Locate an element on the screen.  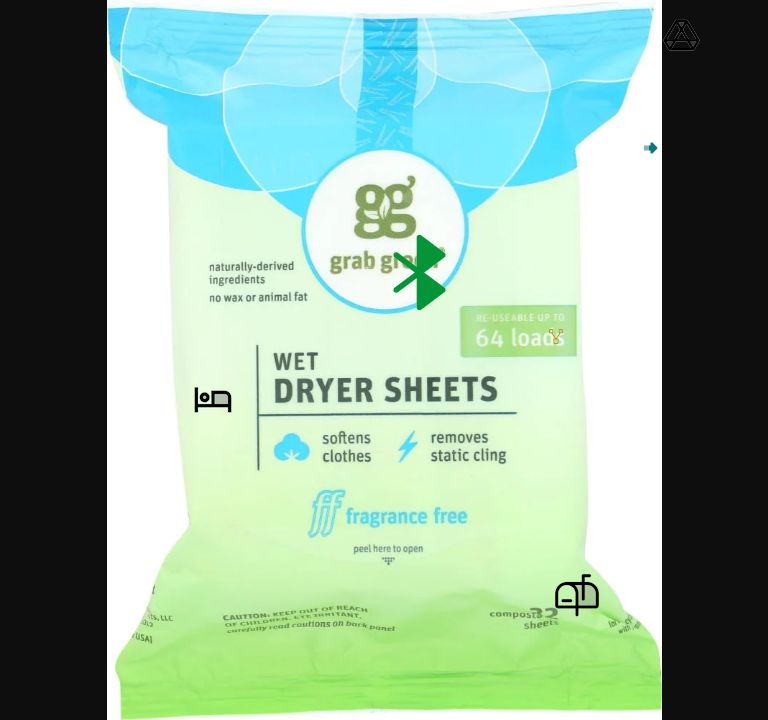
view parent classes or supertypes in code hierarchy is located at coordinates (556, 336).